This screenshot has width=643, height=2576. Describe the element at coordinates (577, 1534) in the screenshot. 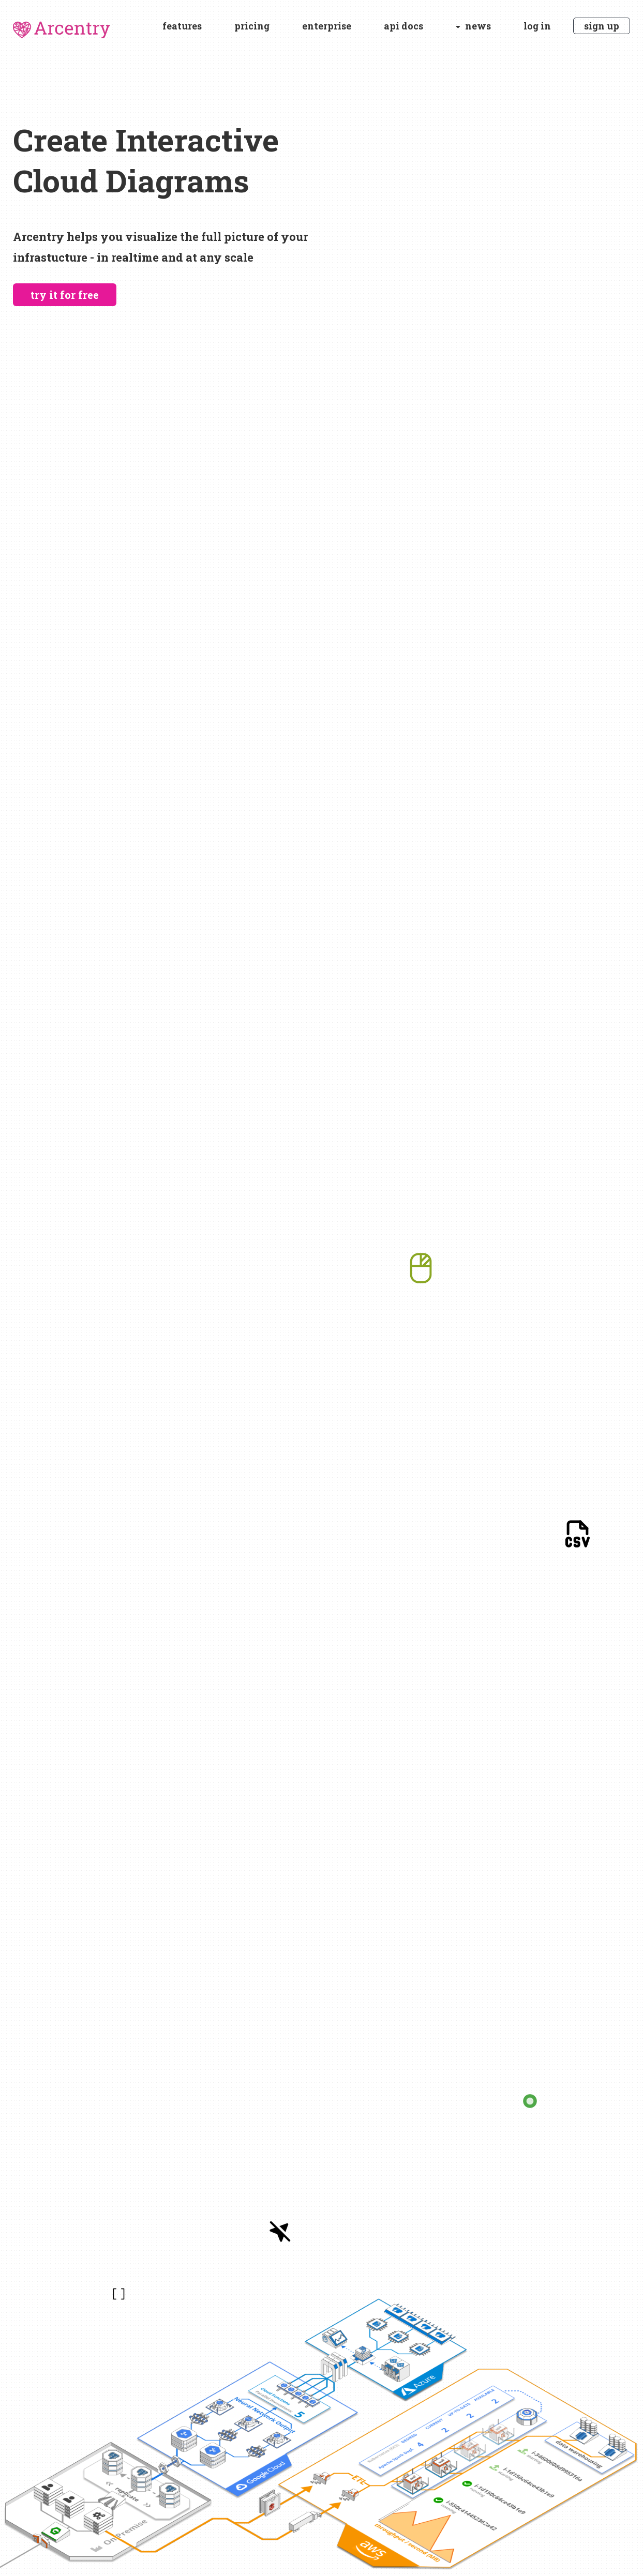

I see `indicates a CSV file type` at that location.